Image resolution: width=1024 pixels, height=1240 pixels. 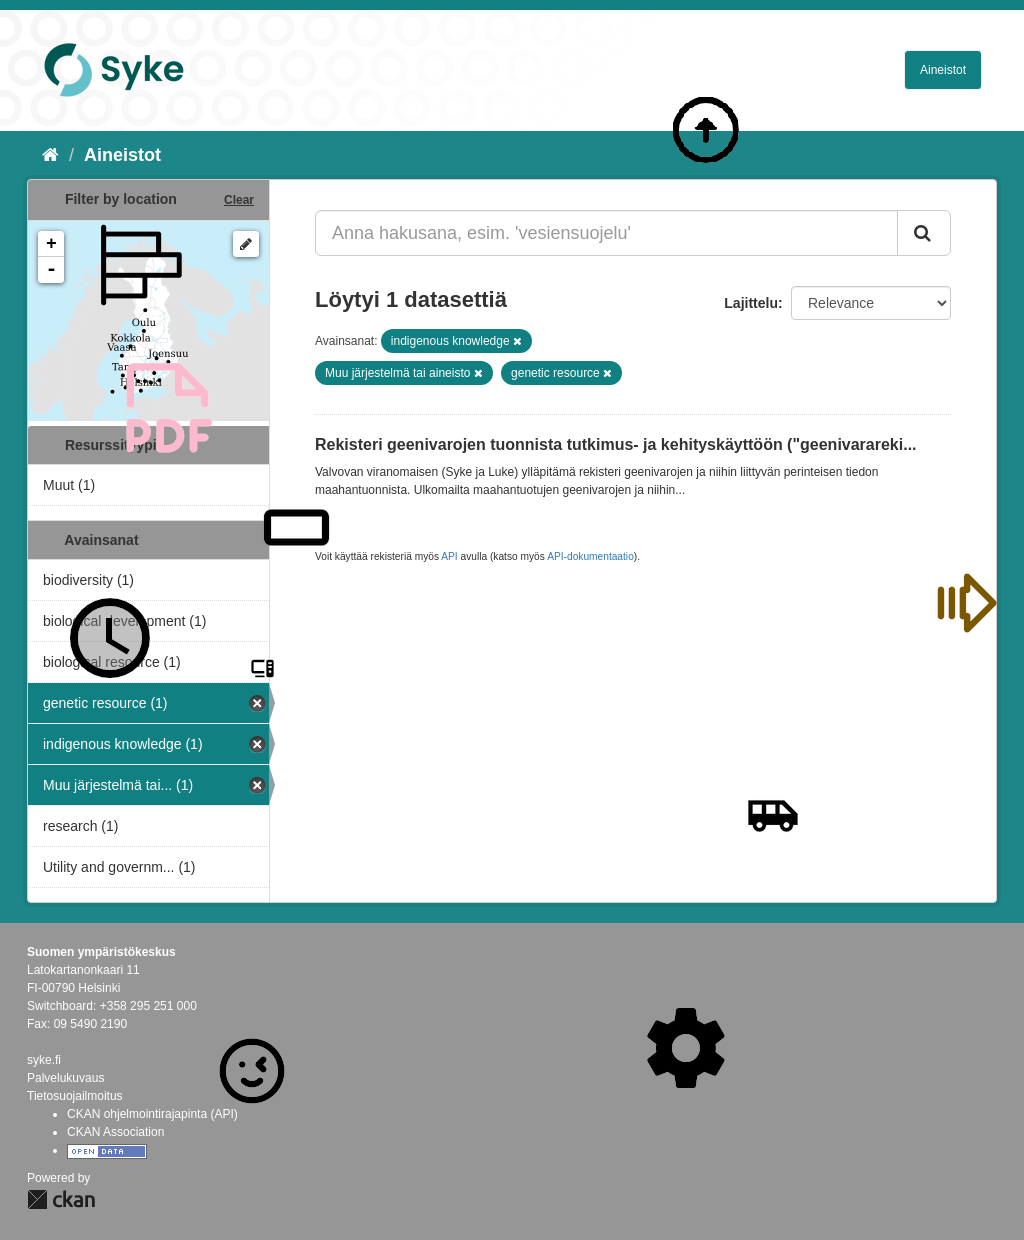 I want to click on upload a file or content, so click(x=706, y=130).